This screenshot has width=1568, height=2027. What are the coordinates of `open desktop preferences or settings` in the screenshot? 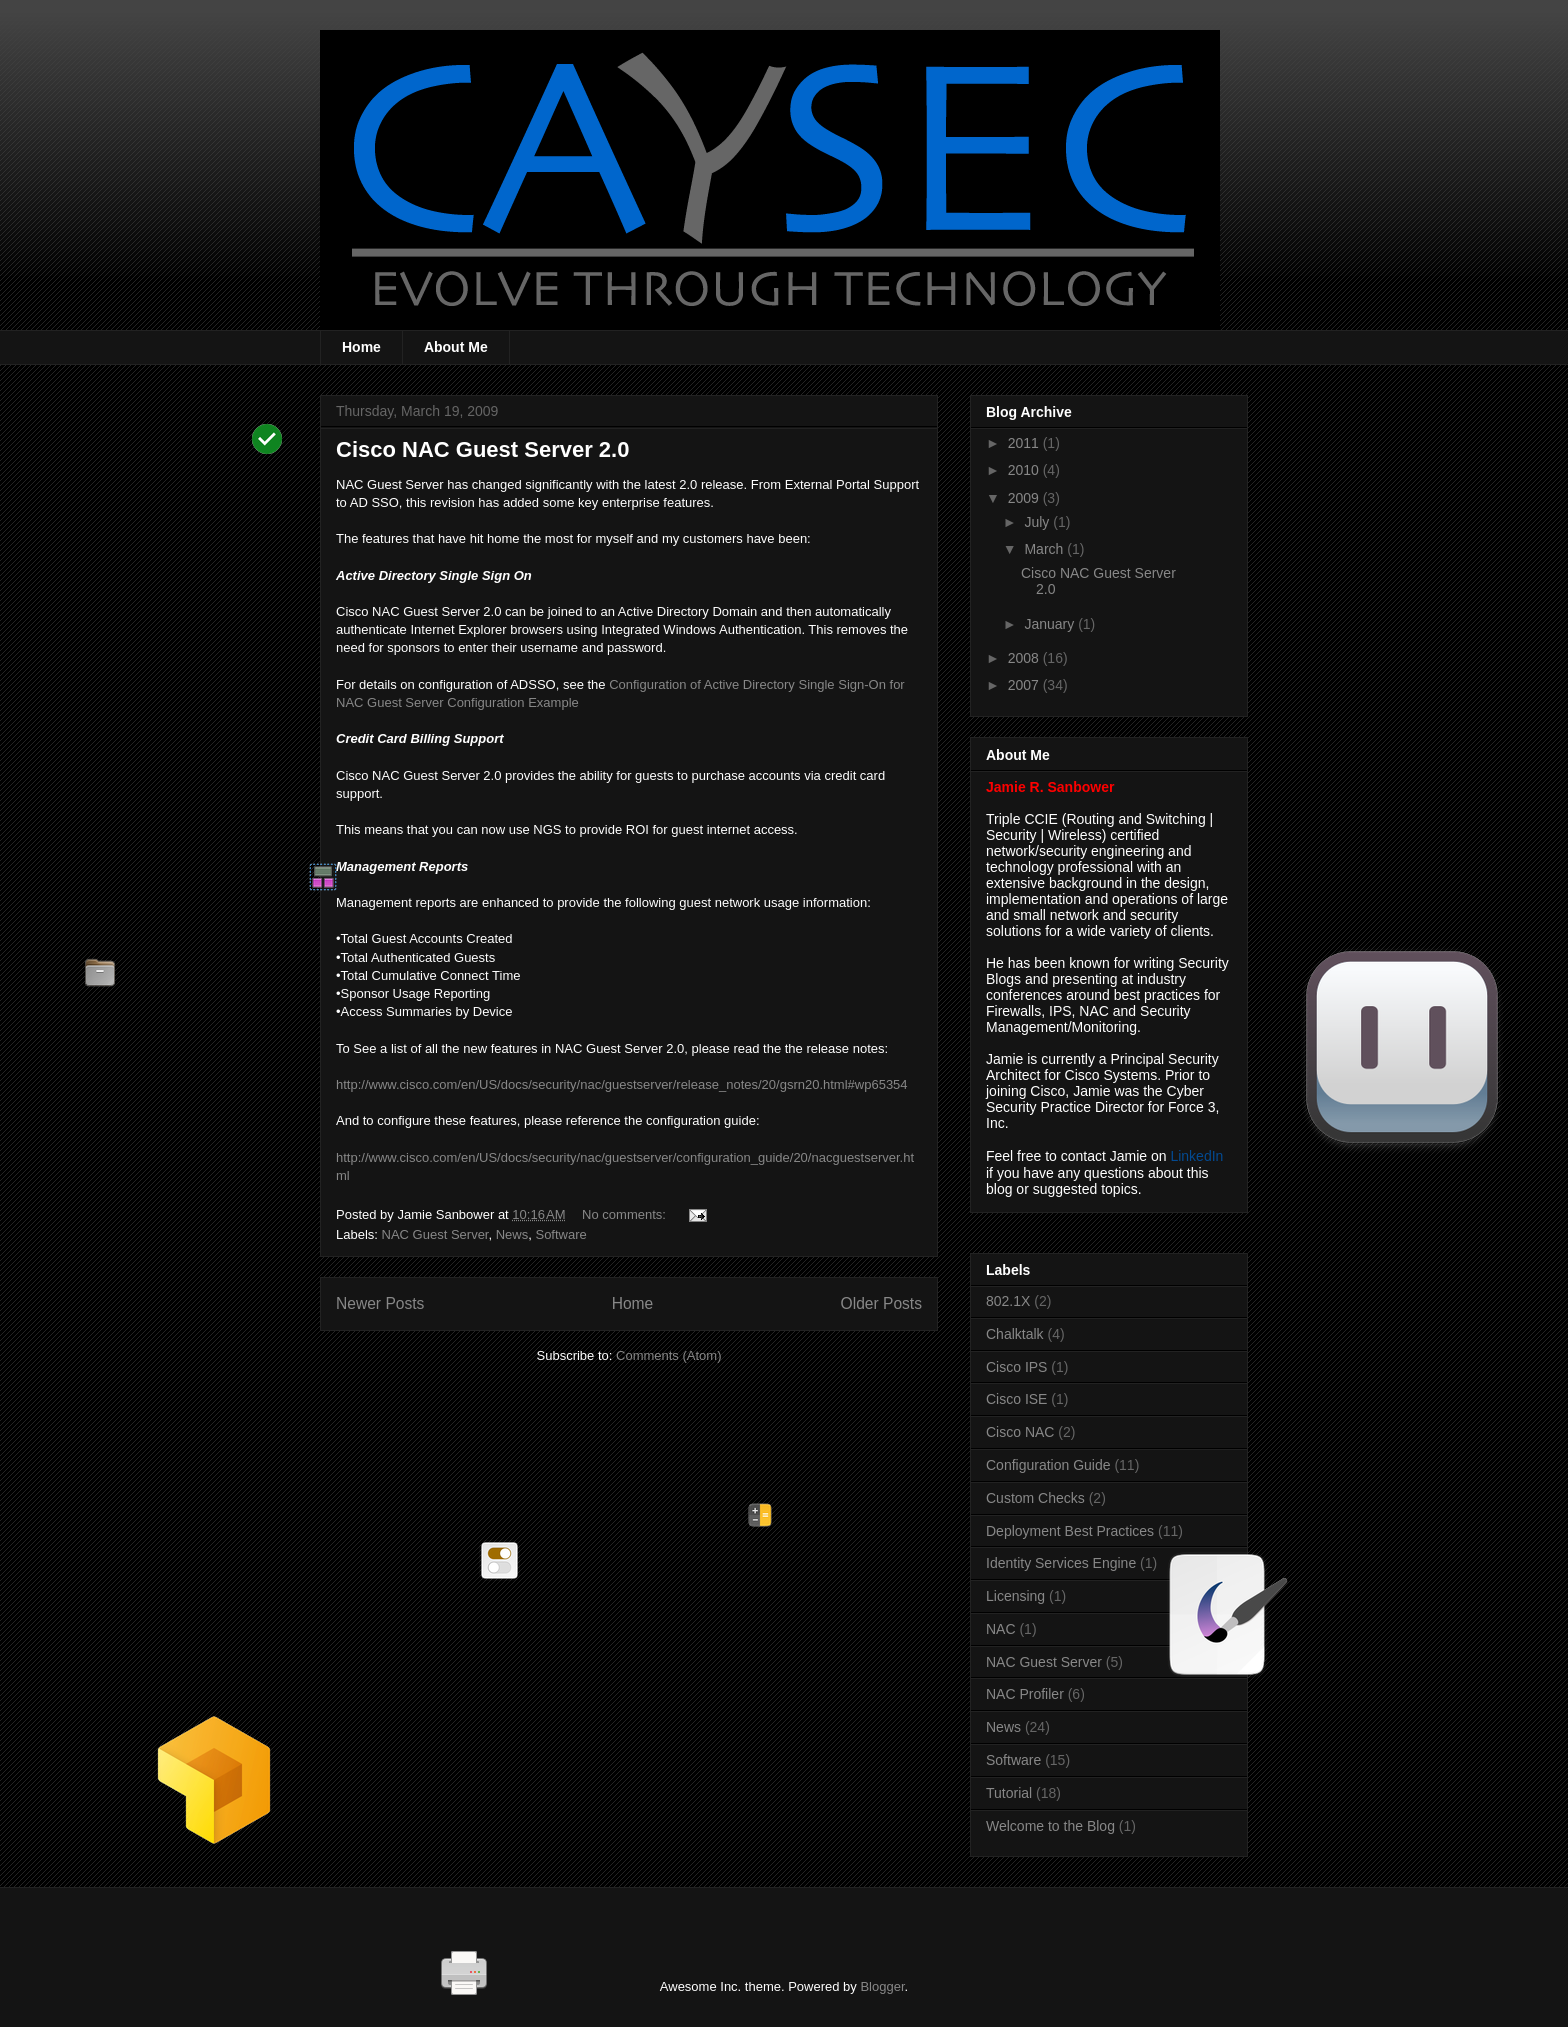 It's located at (499, 1560).